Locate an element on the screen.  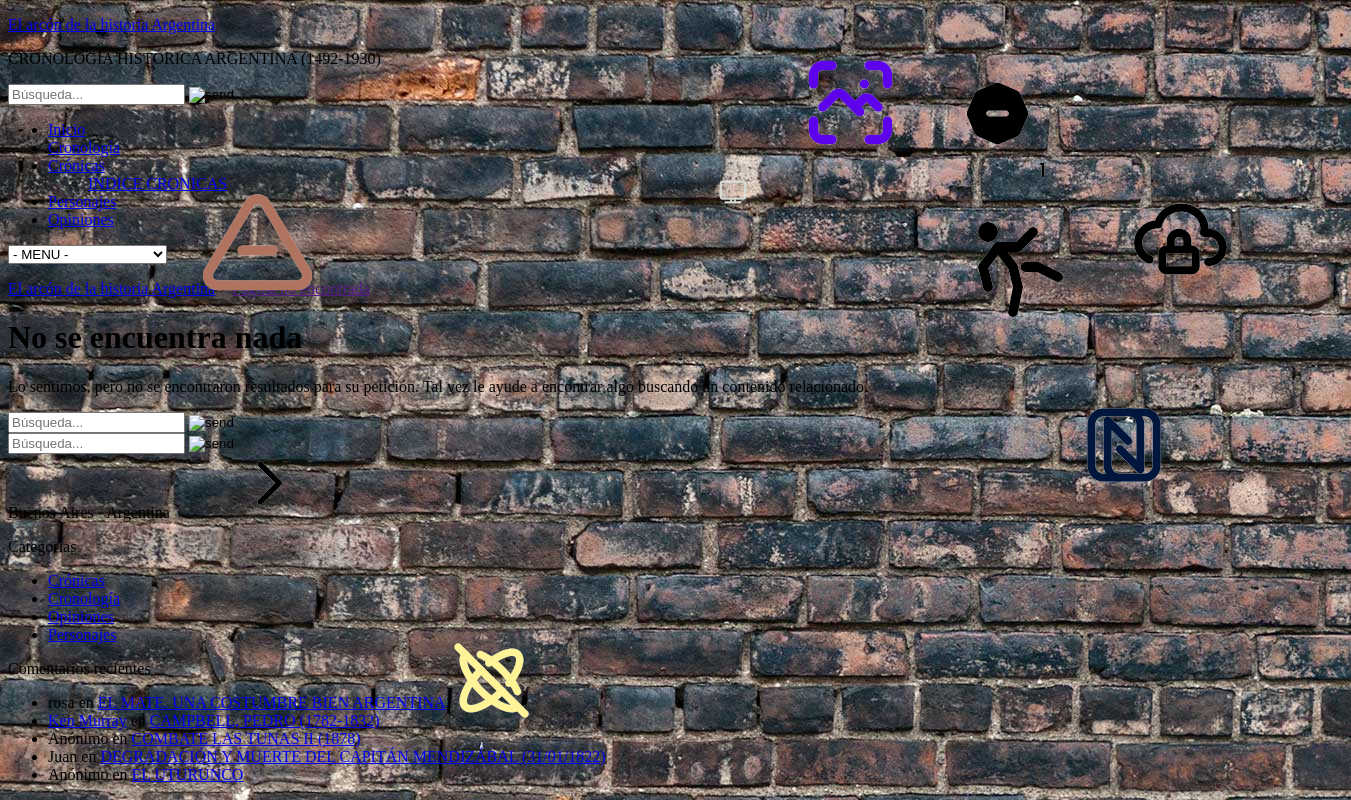
indicates a fall hazard or warning is located at coordinates (1018, 267).